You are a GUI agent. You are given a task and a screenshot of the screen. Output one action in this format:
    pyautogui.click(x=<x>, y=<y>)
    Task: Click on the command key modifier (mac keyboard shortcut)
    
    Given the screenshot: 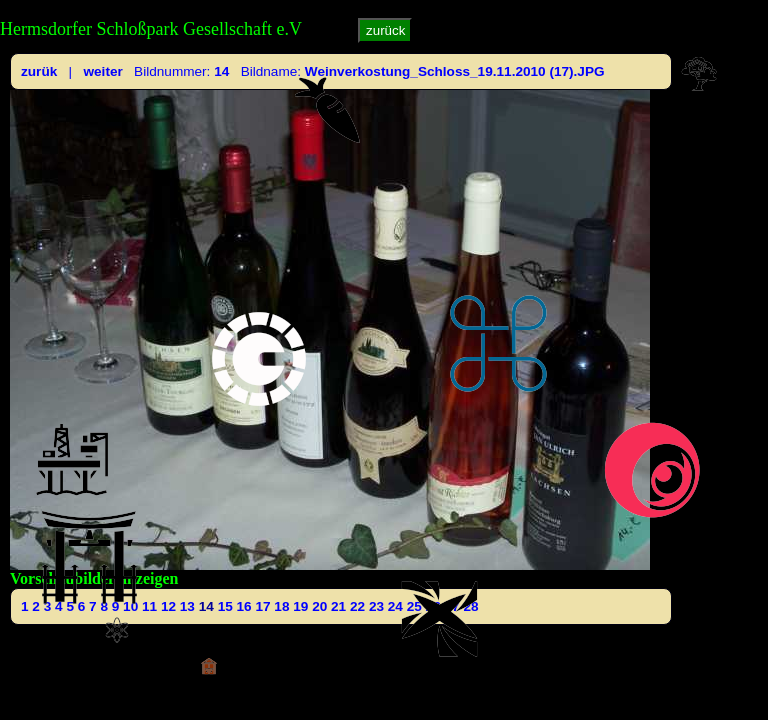 What is the action you would take?
    pyautogui.click(x=498, y=343)
    